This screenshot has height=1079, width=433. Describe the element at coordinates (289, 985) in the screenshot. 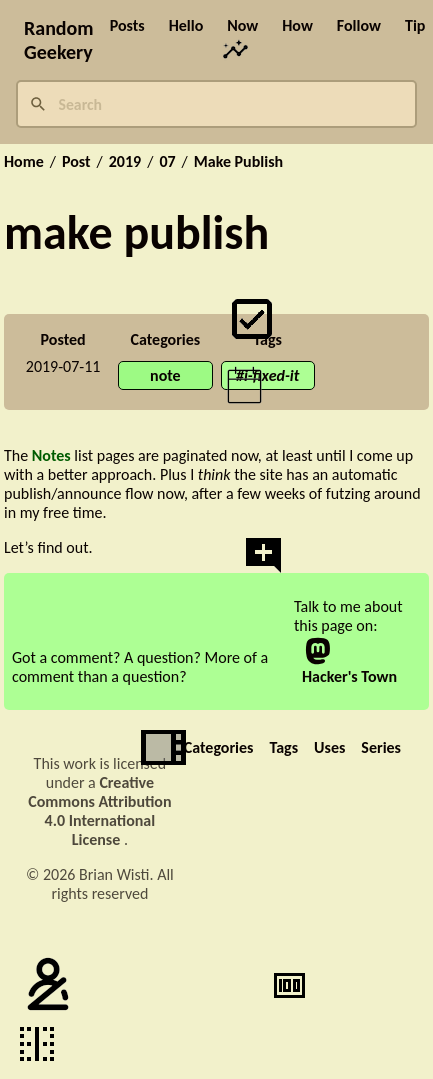

I see `view currency or money-related information` at that location.